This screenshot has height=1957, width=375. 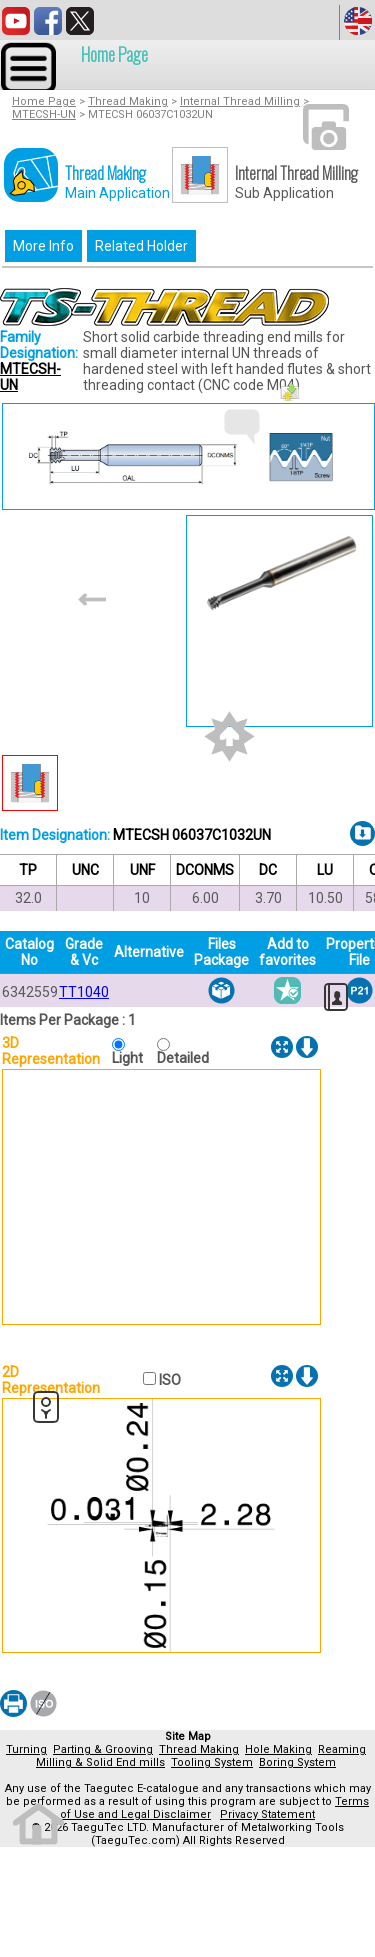 I want to click on indicates a software update is available, so click(x=229, y=736).